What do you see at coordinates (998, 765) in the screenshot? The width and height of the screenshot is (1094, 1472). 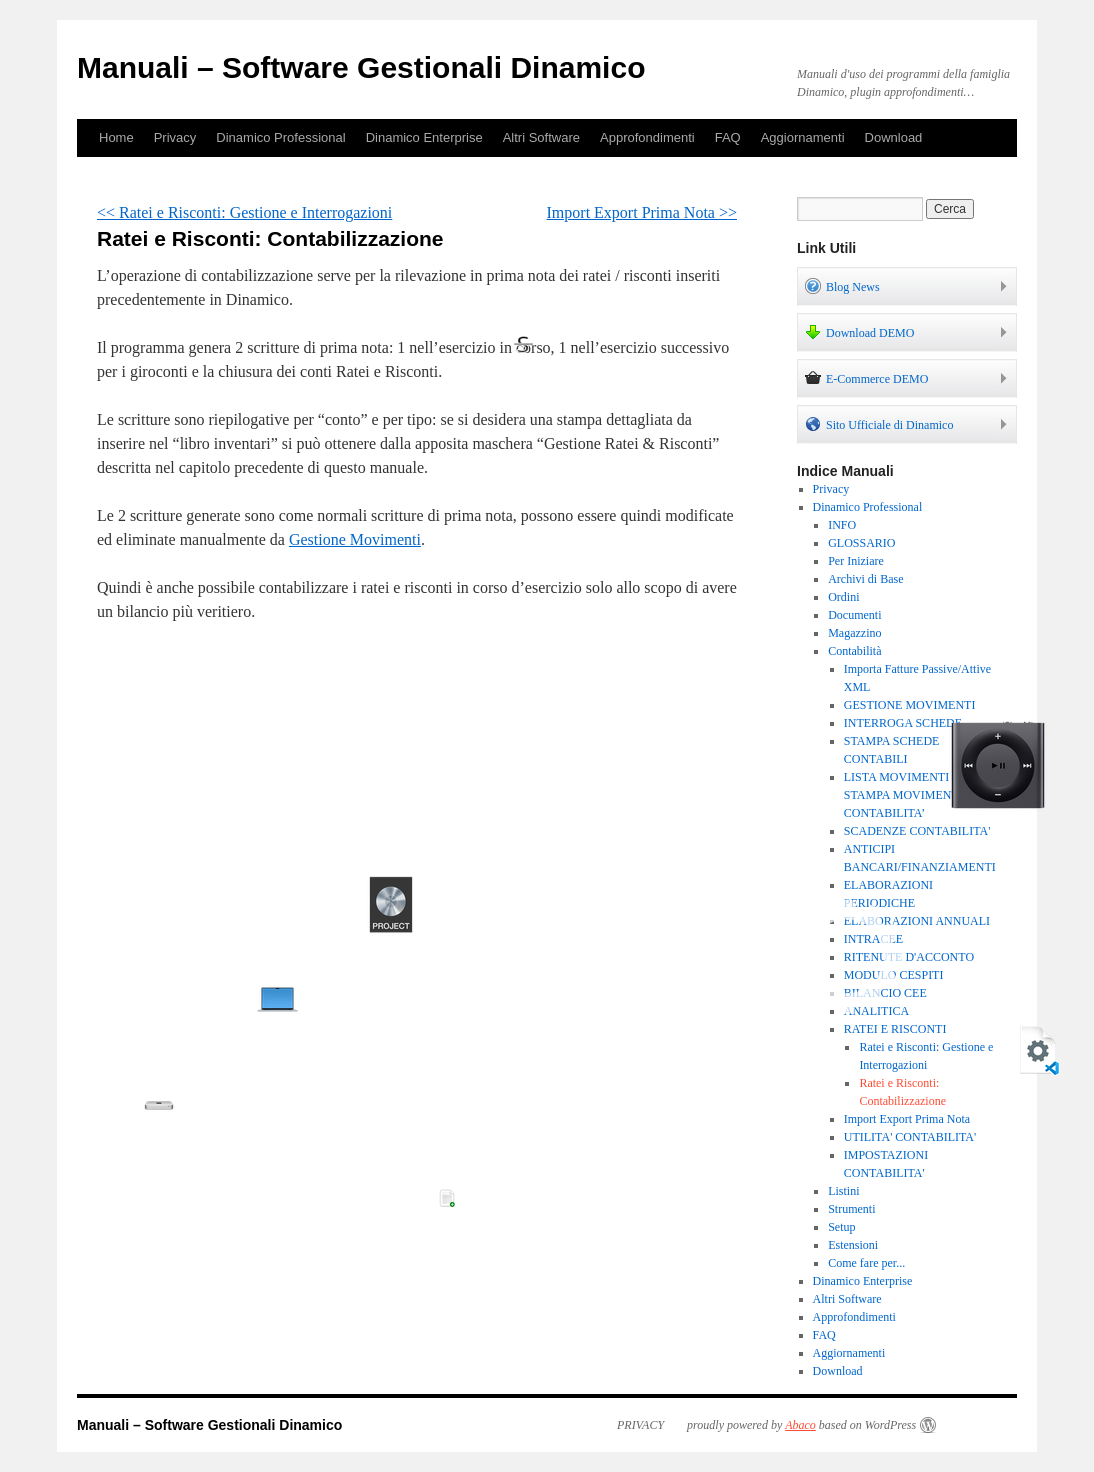 I see `manage your connected iPod shuffle device` at bounding box center [998, 765].